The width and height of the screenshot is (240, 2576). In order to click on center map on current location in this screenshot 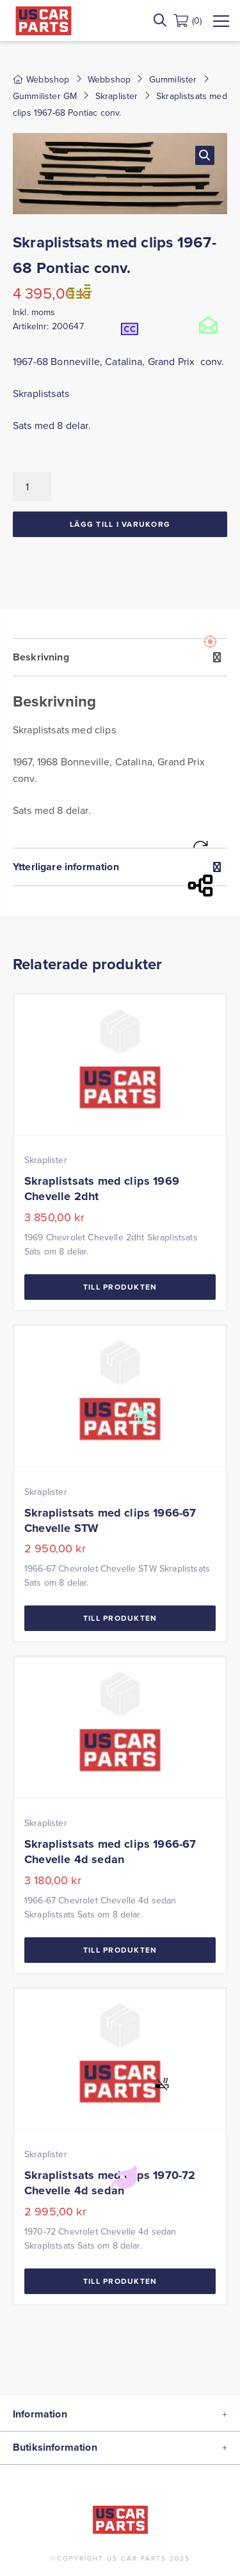, I will do `click(210, 641)`.